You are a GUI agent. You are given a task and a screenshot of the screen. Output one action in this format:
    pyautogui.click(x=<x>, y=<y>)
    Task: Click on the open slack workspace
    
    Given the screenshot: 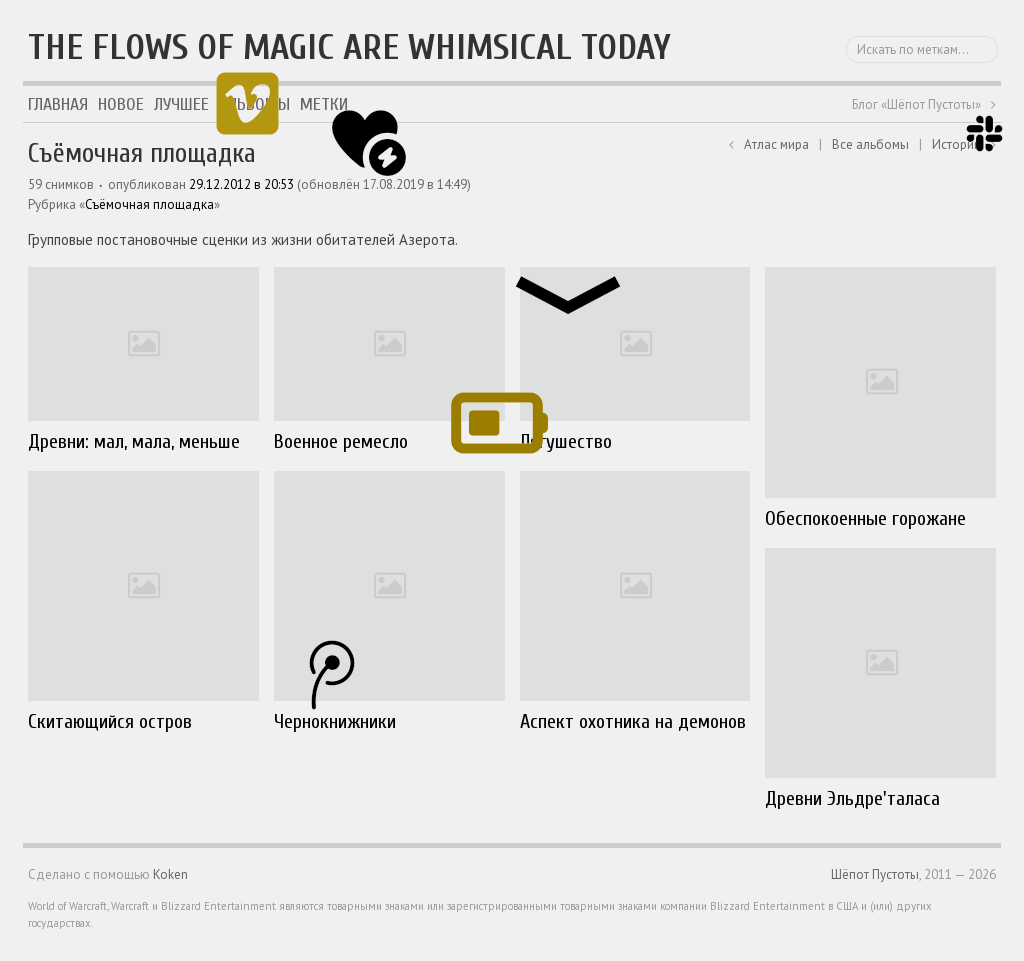 What is the action you would take?
    pyautogui.click(x=984, y=133)
    